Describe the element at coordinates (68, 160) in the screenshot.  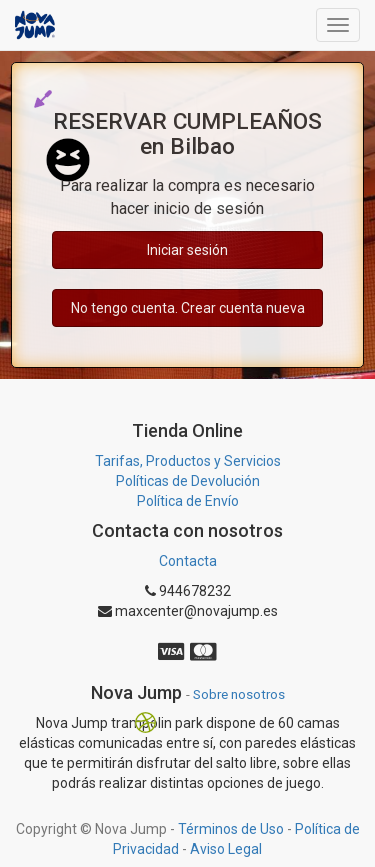
I see `react with a laughing emoji` at that location.